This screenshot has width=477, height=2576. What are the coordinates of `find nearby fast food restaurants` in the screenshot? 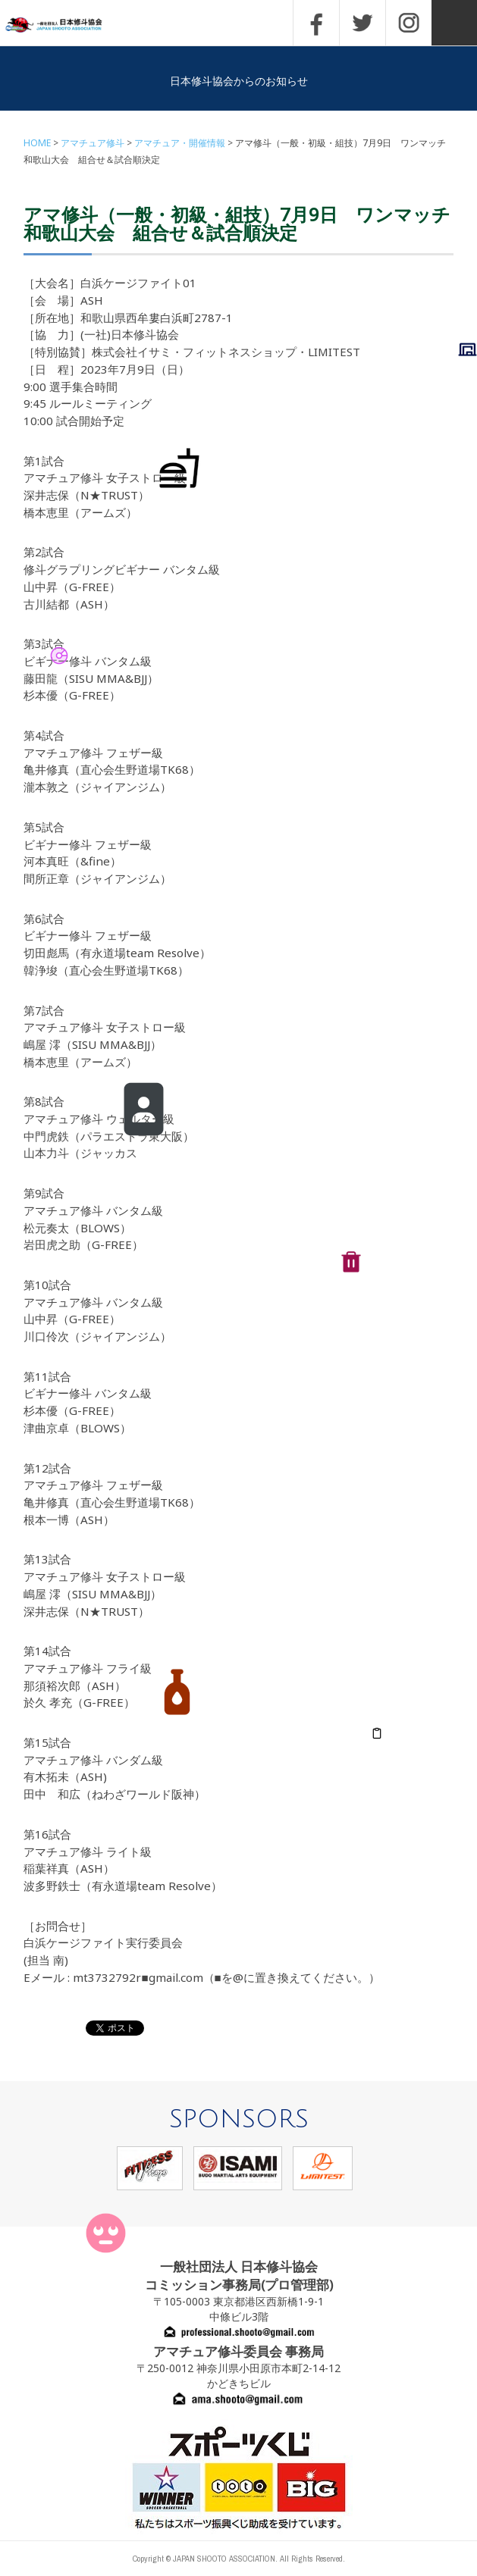 It's located at (179, 468).